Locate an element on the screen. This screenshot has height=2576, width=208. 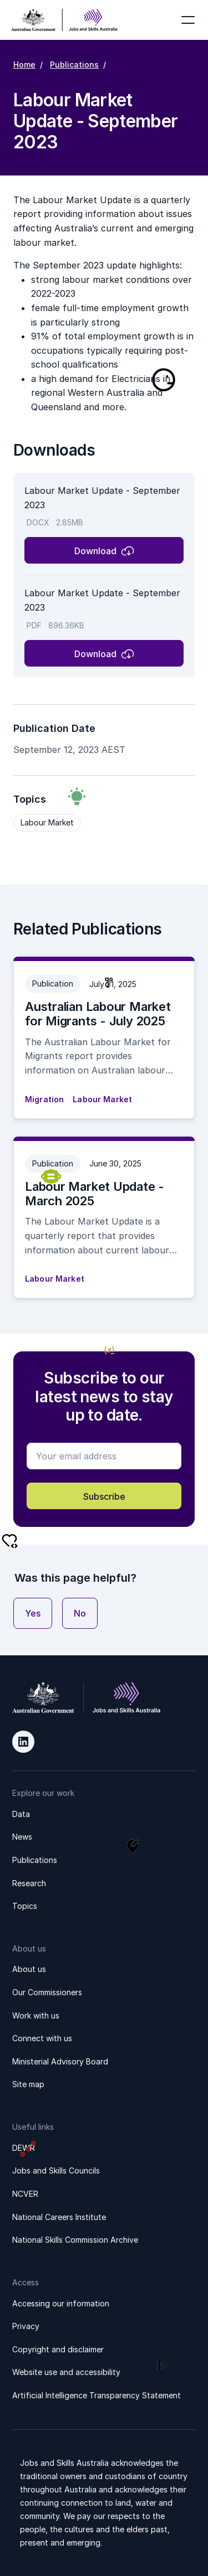
edit a saved location is located at coordinates (133, 1846).